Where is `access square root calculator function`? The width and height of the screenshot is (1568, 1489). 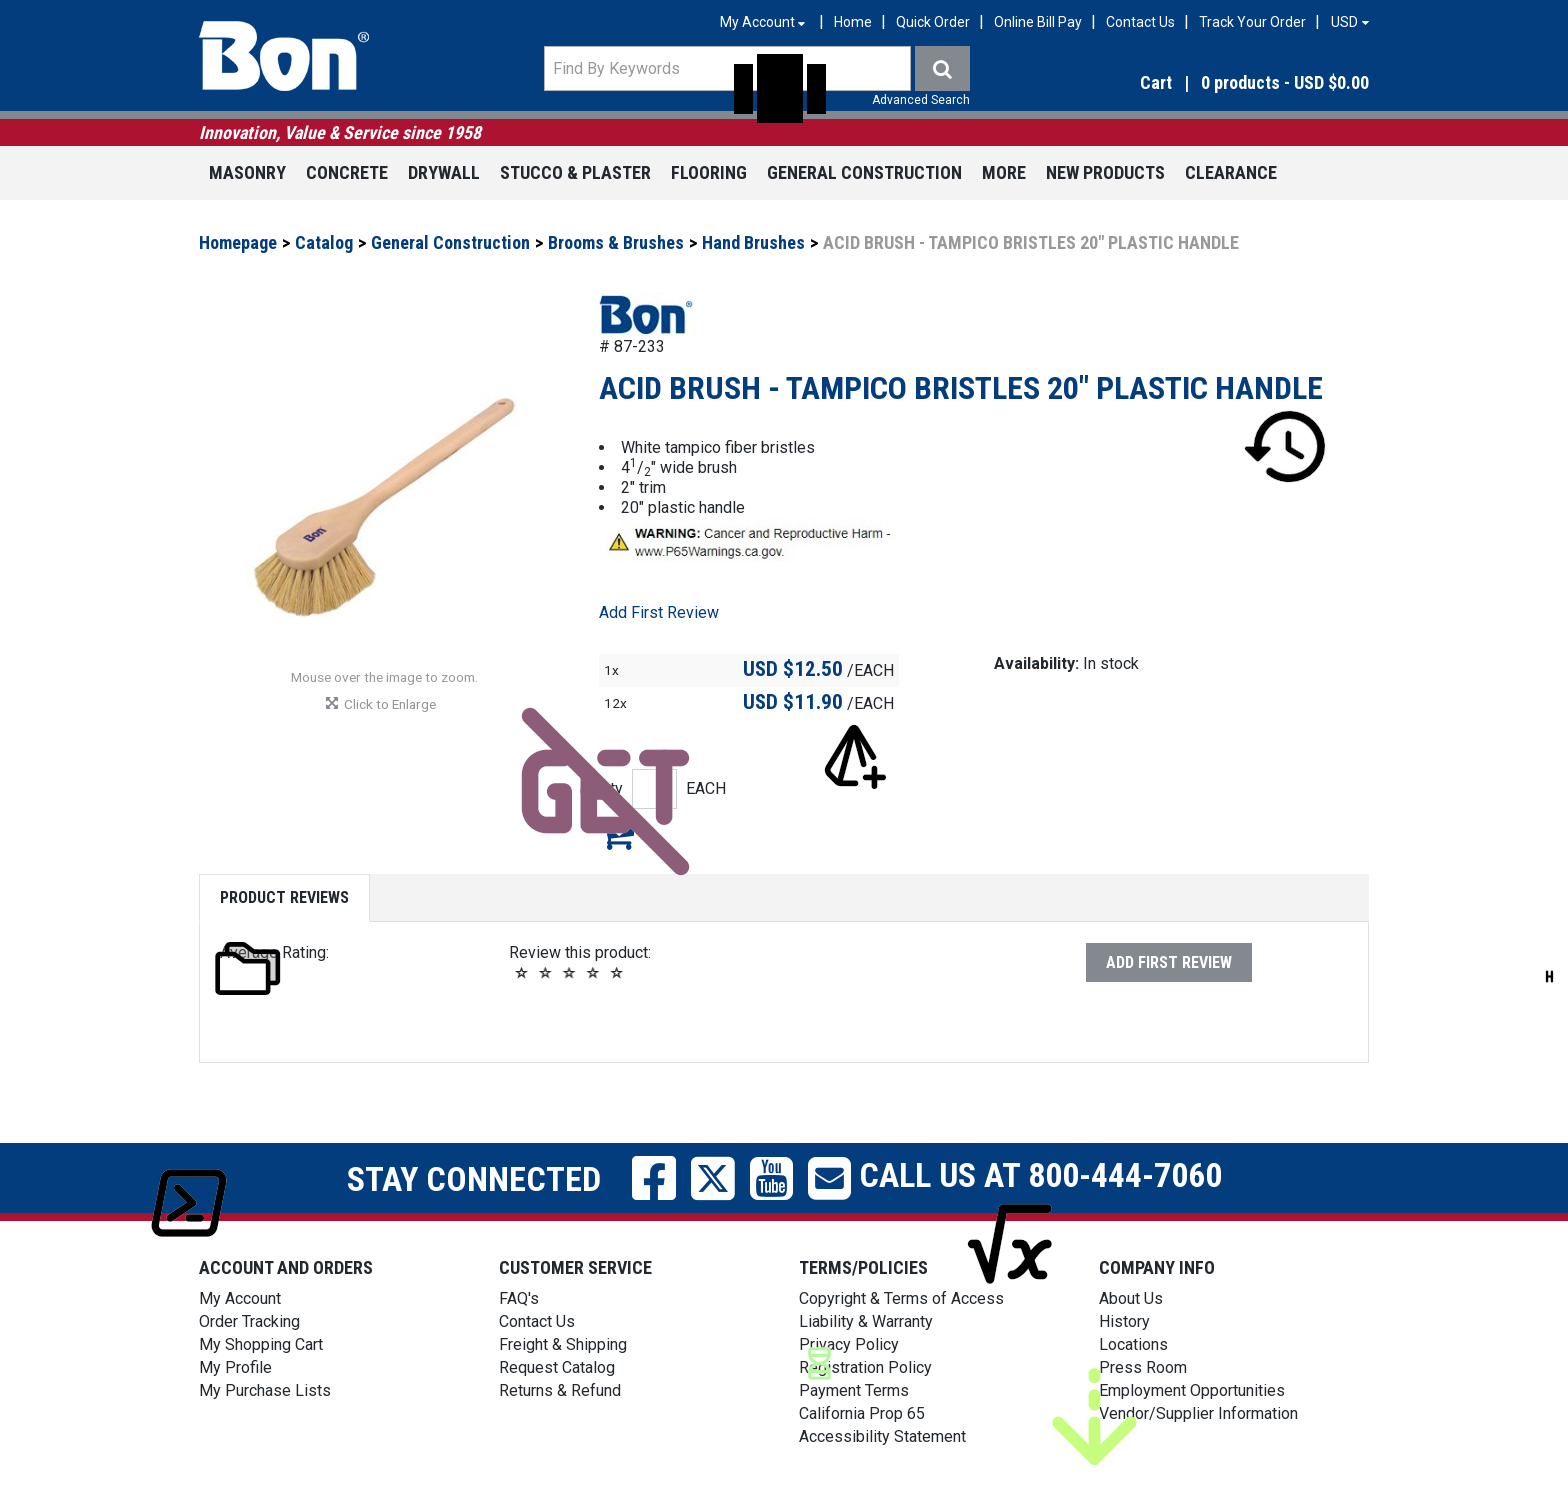 access square root calculator function is located at coordinates (1012, 1244).